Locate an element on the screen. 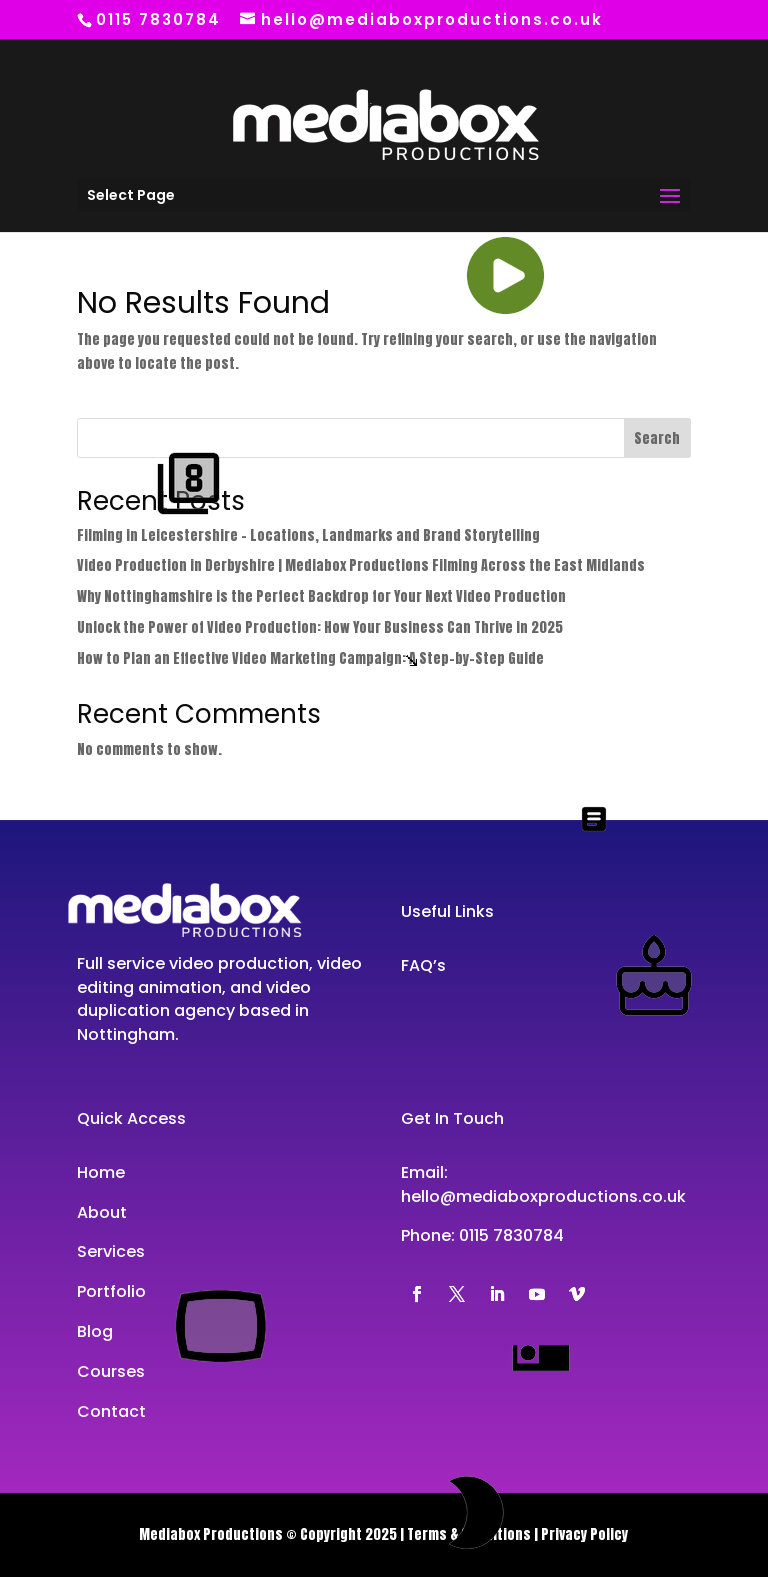 The image size is (768, 1577). play media or video content is located at coordinates (505, 275).